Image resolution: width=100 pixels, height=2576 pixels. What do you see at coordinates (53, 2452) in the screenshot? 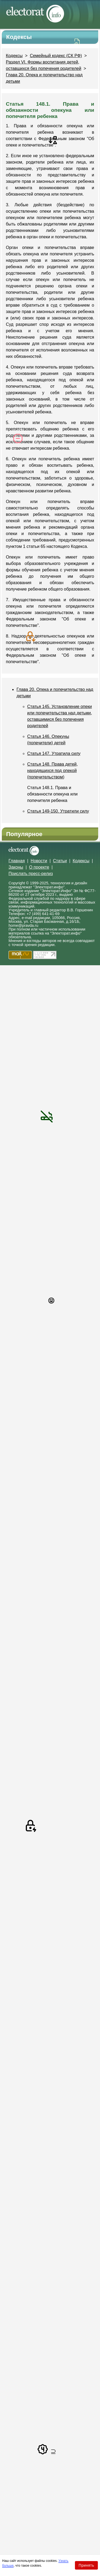
I see `indicates a superset relationship in mathematical notation` at bounding box center [53, 2452].